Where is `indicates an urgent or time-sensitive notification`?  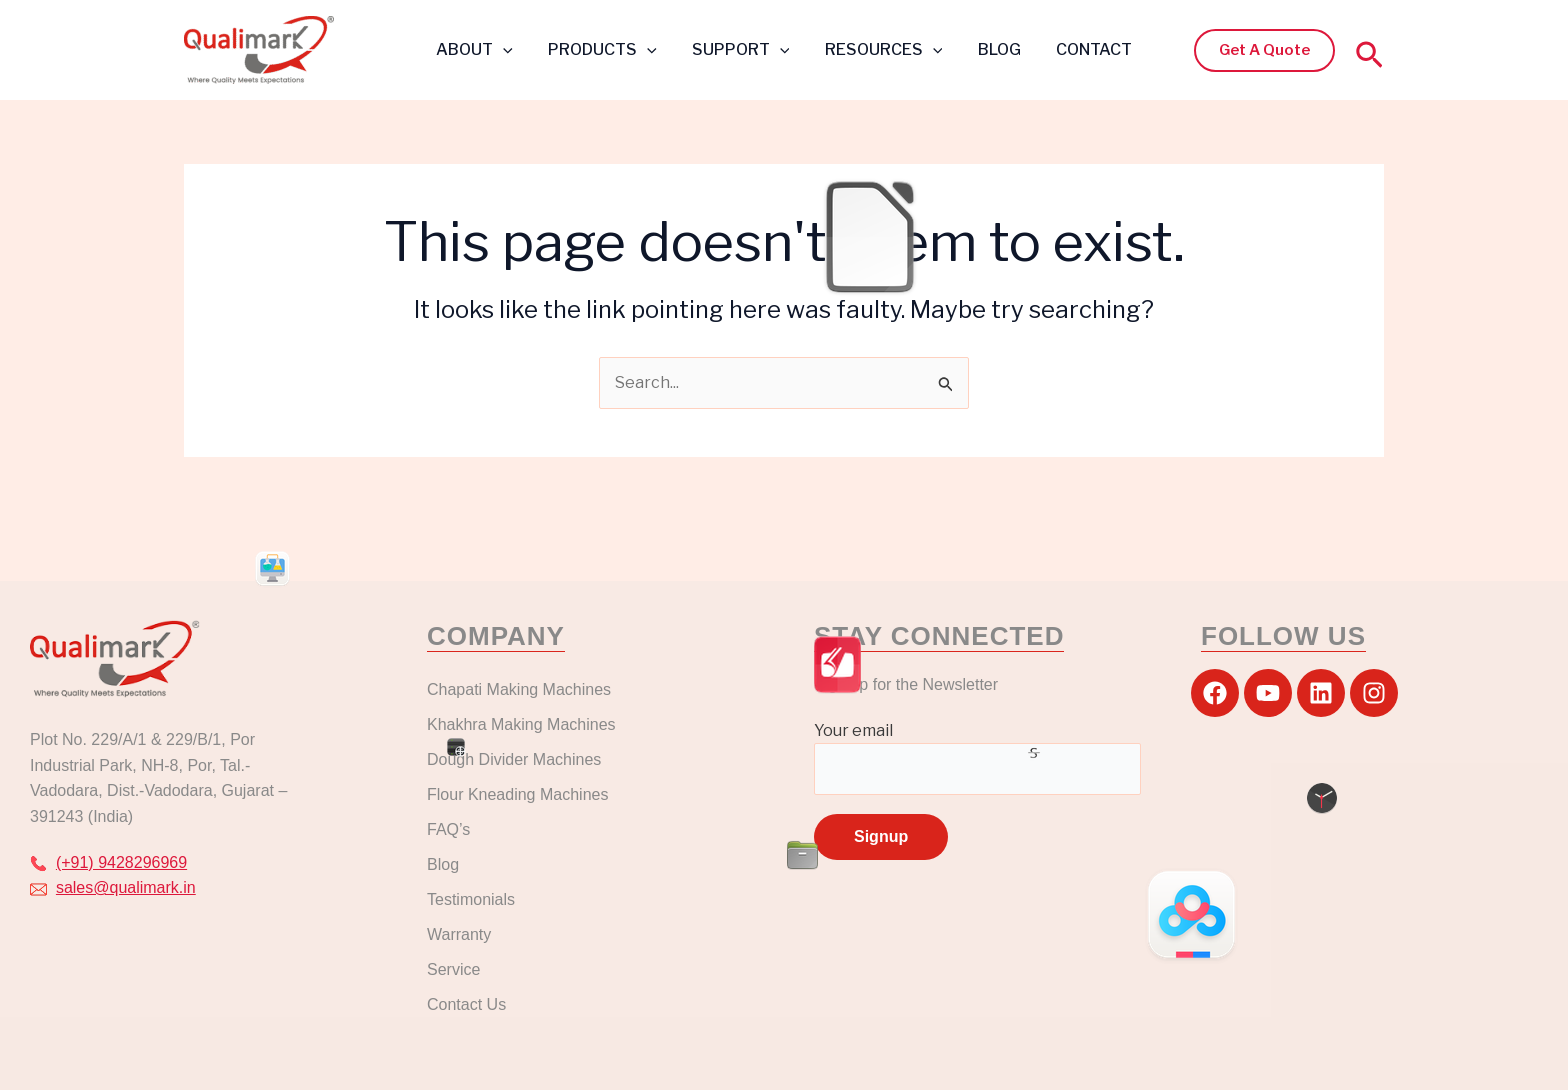 indicates an urgent or time-sensitive notification is located at coordinates (1322, 798).